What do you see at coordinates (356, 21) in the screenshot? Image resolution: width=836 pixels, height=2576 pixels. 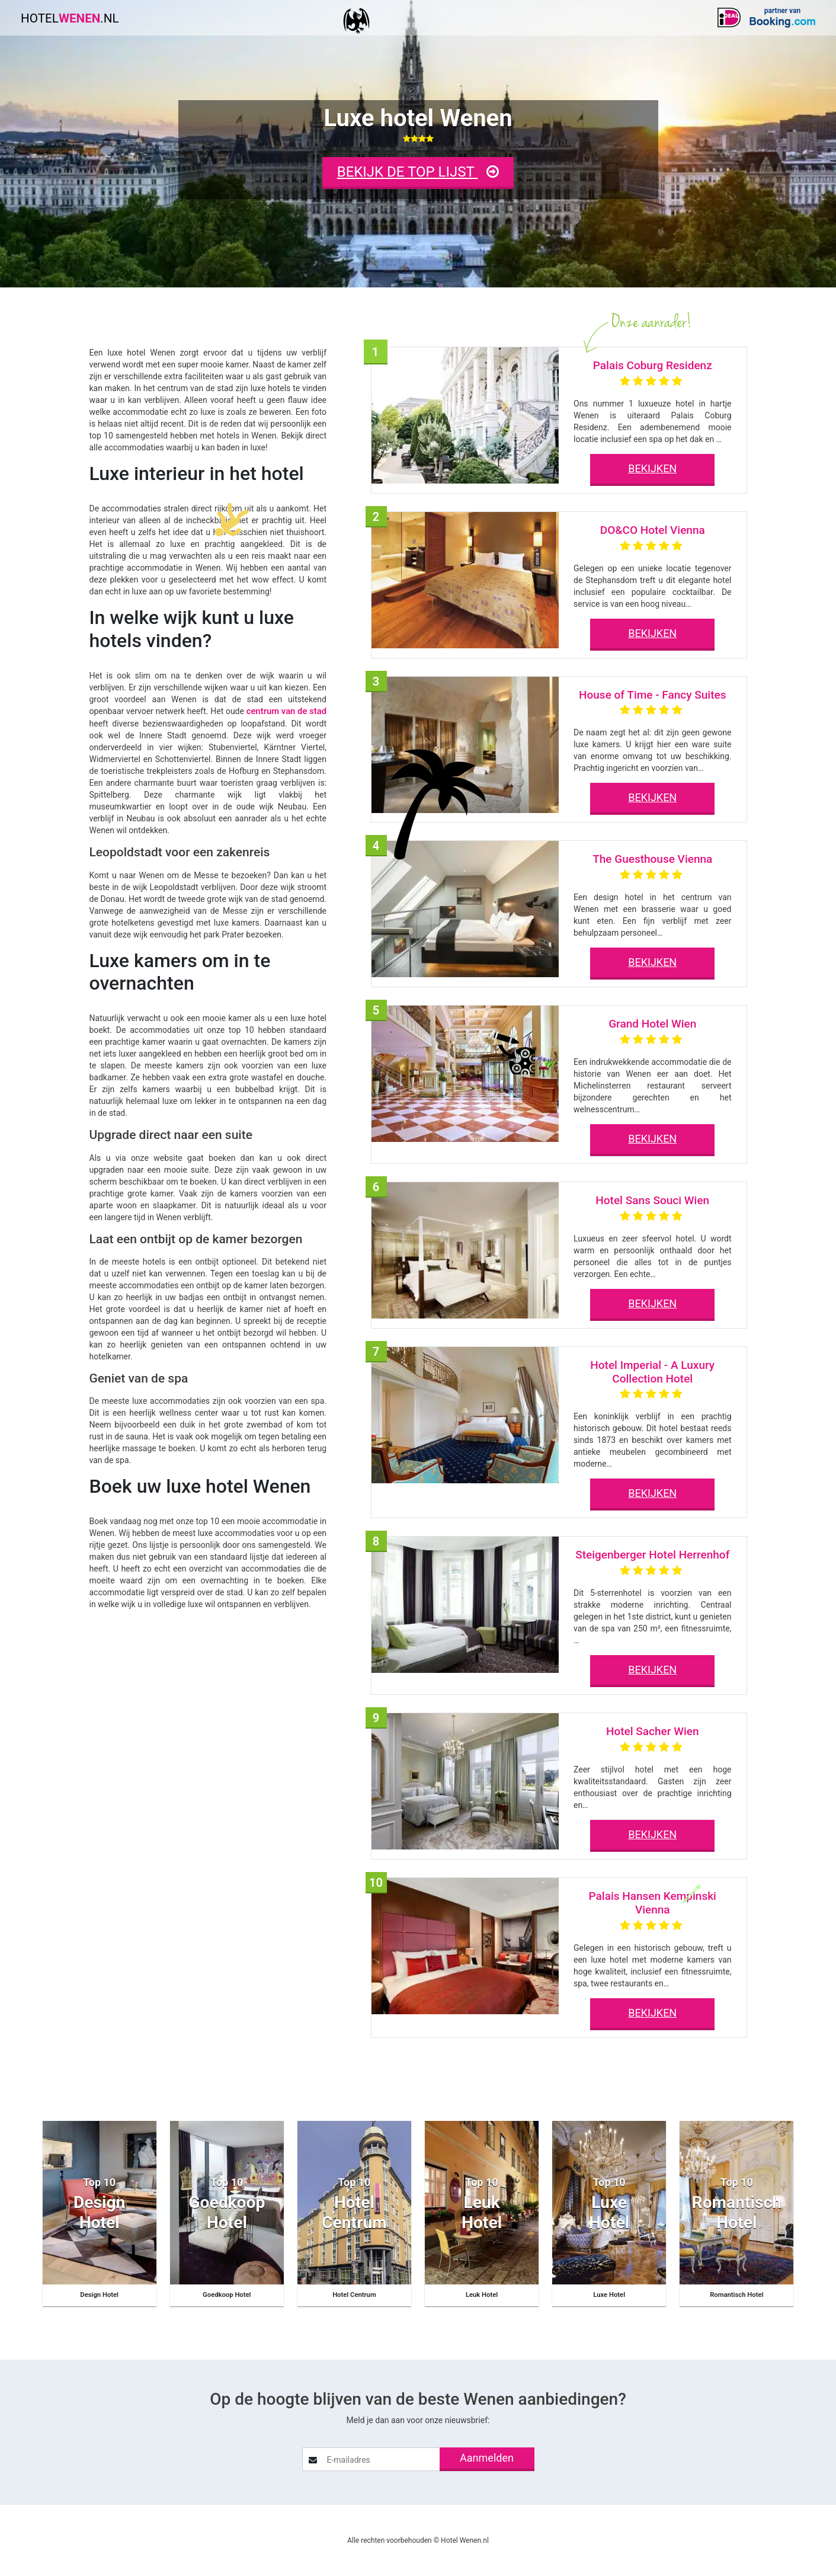 I see `select wyvern character or creature type` at bounding box center [356, 21].